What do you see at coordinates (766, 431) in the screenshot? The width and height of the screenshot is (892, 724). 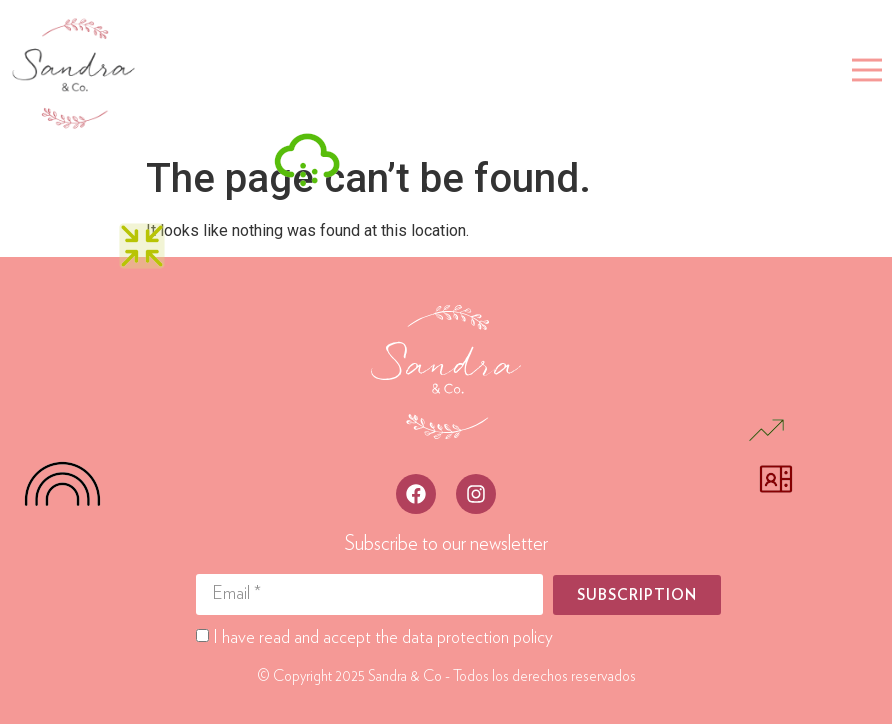 I see `view trending or popular content` at bounding box center [766, 431].